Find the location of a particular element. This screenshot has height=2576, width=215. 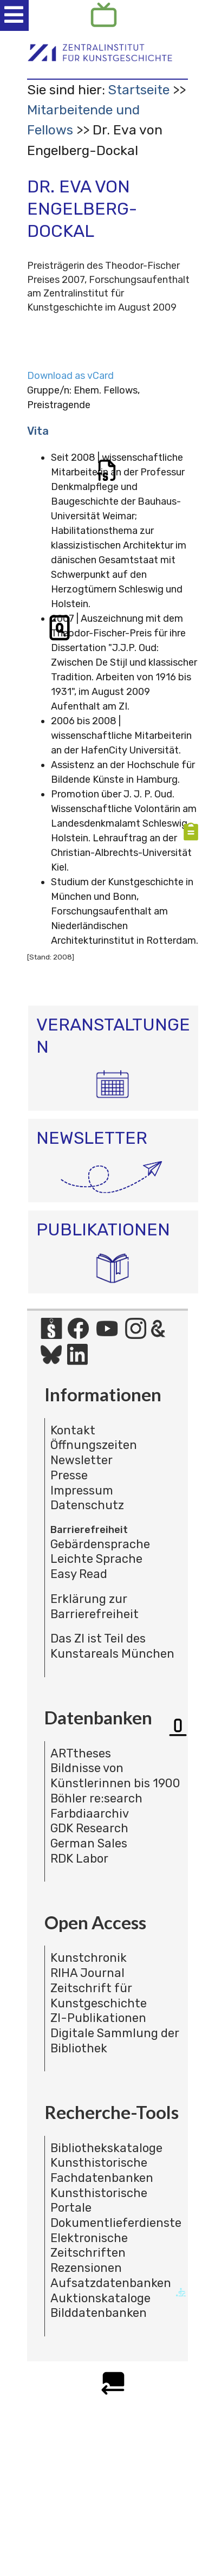

indicates a TypeScript file is located at coordinates (107, 470).